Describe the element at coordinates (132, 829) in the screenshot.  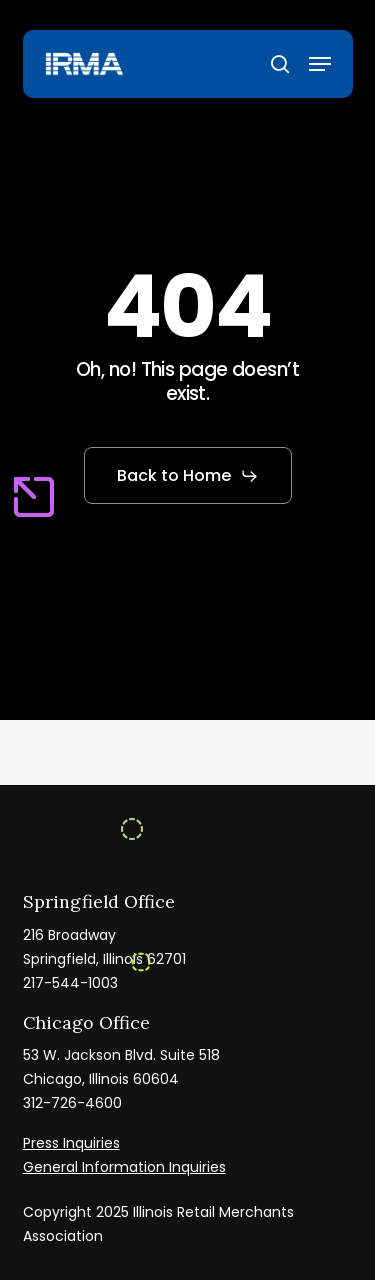
I see `indicates a pending or in-progress state` at that location.